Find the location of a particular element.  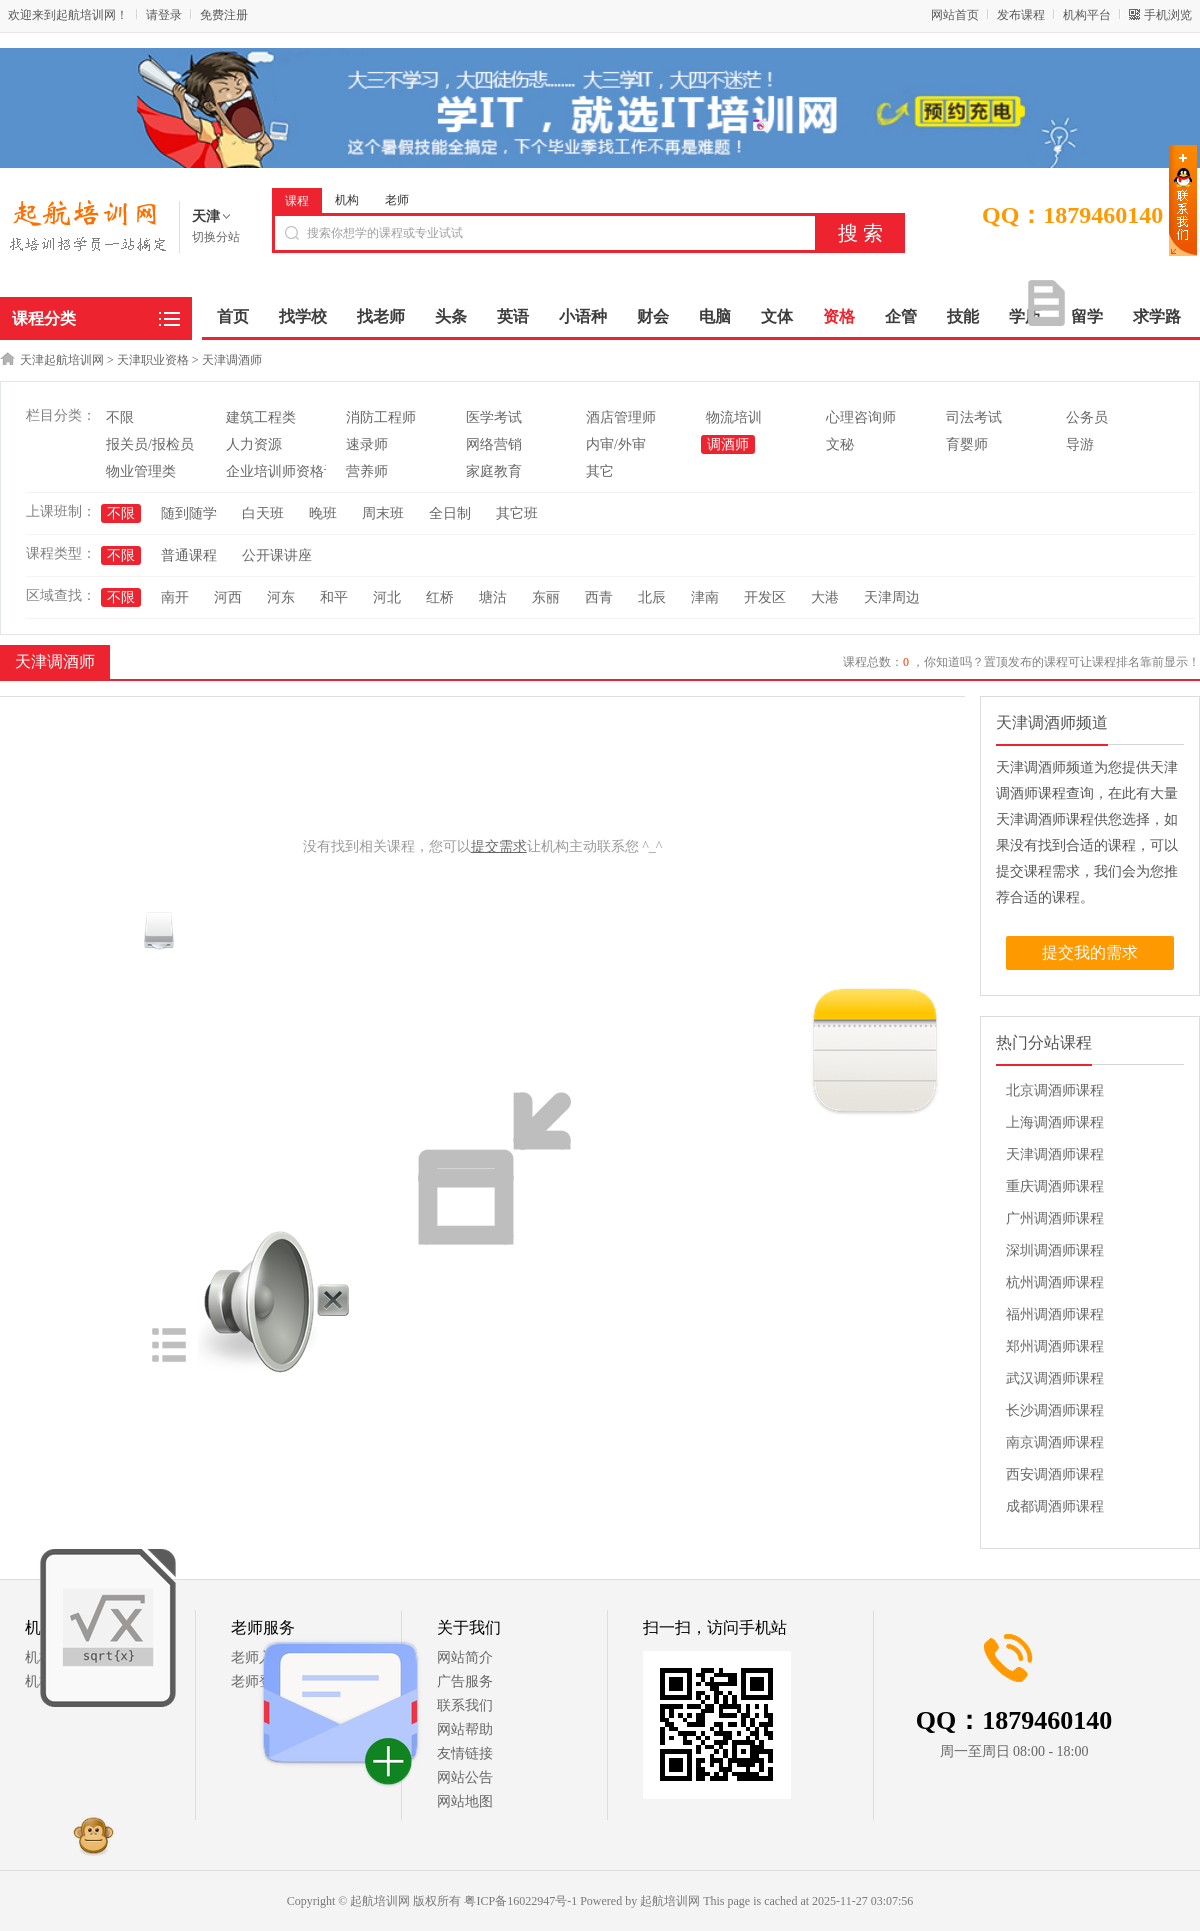

open the notes app is located at coordinates (875, 1050).